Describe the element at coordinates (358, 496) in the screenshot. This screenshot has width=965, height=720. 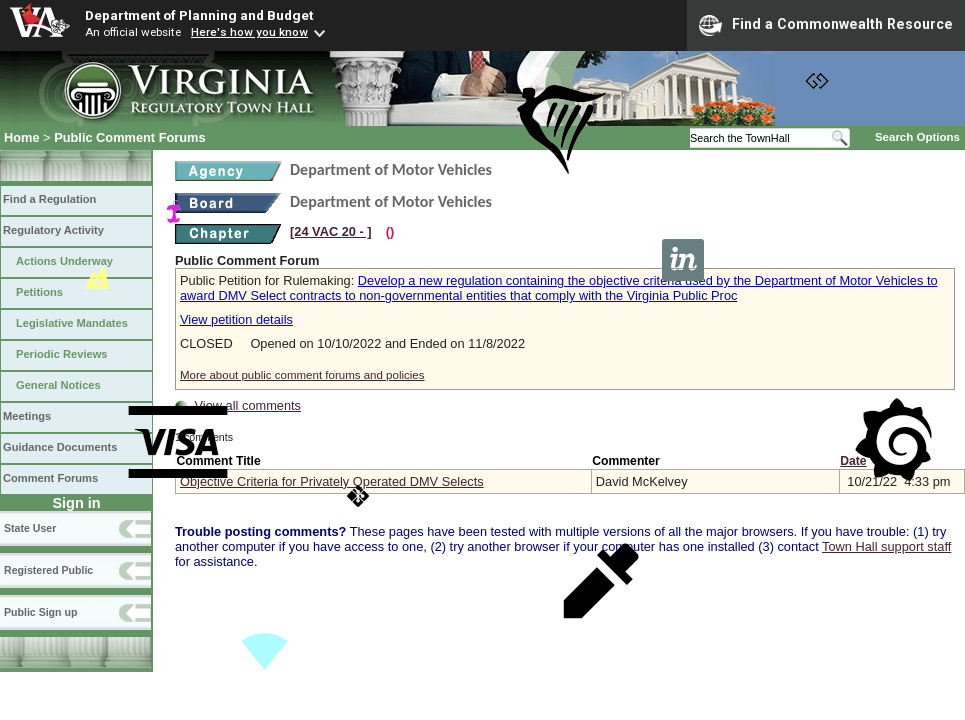
I see `open git for windows application` at that location.